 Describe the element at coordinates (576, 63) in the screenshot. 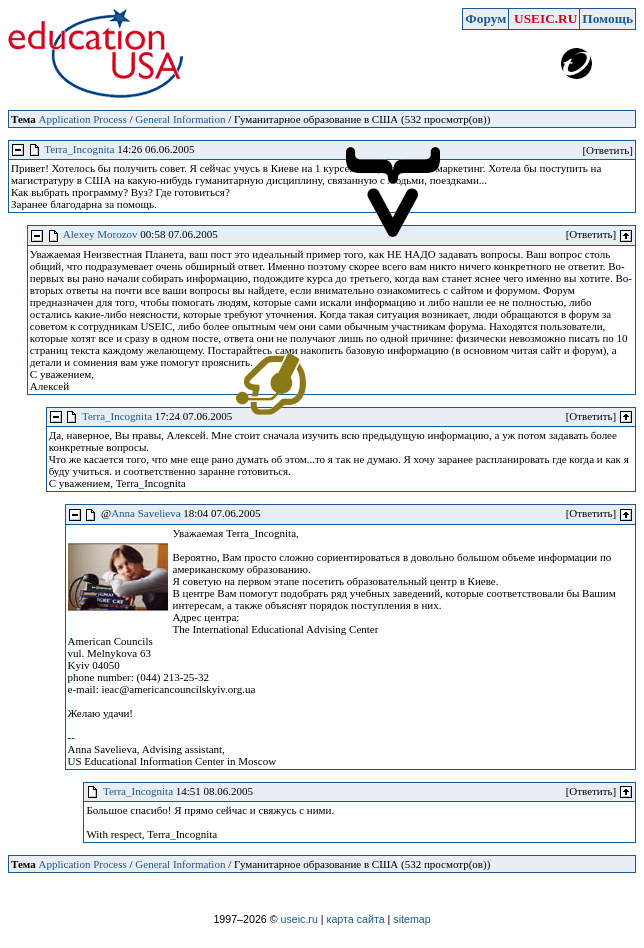

I see `trend micro logo` at that location.